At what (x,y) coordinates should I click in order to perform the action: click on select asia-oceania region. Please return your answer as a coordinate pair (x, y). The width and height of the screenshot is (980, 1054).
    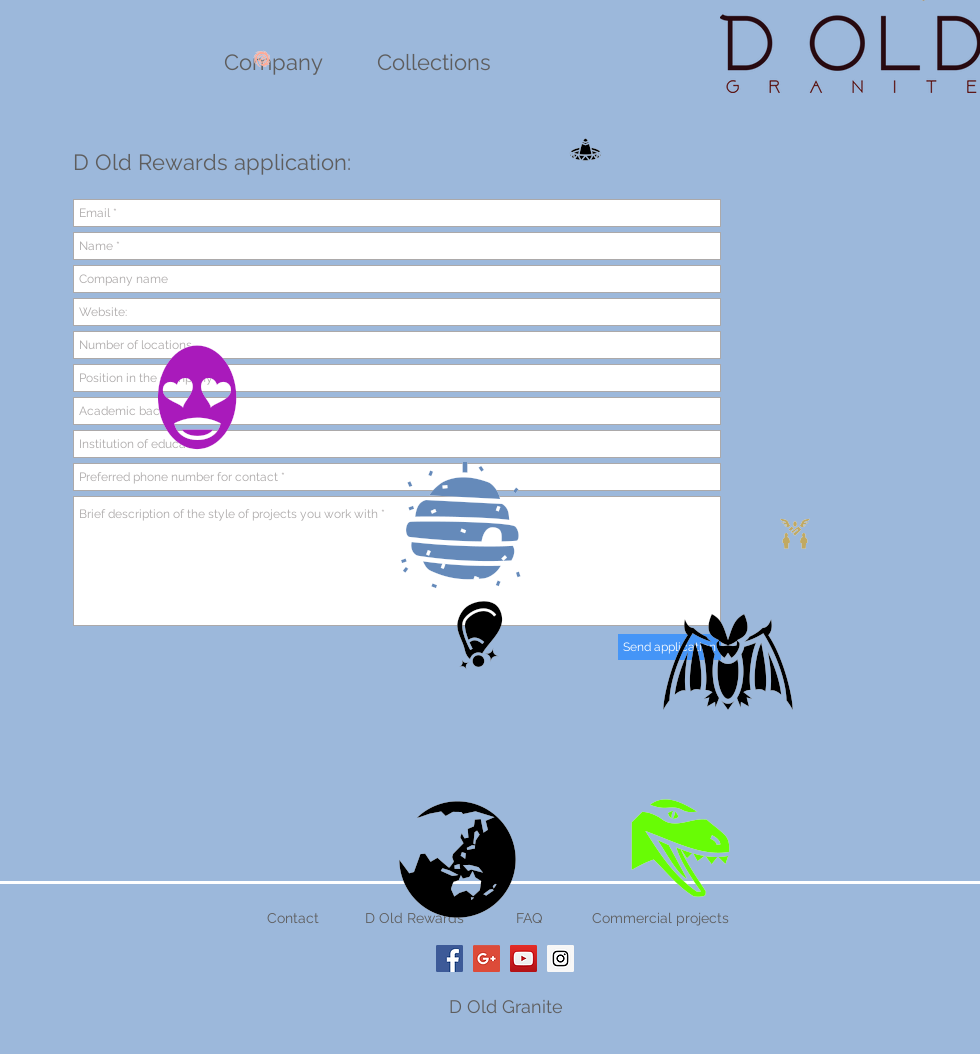
    Looking at the image, I should click on (457, 859).